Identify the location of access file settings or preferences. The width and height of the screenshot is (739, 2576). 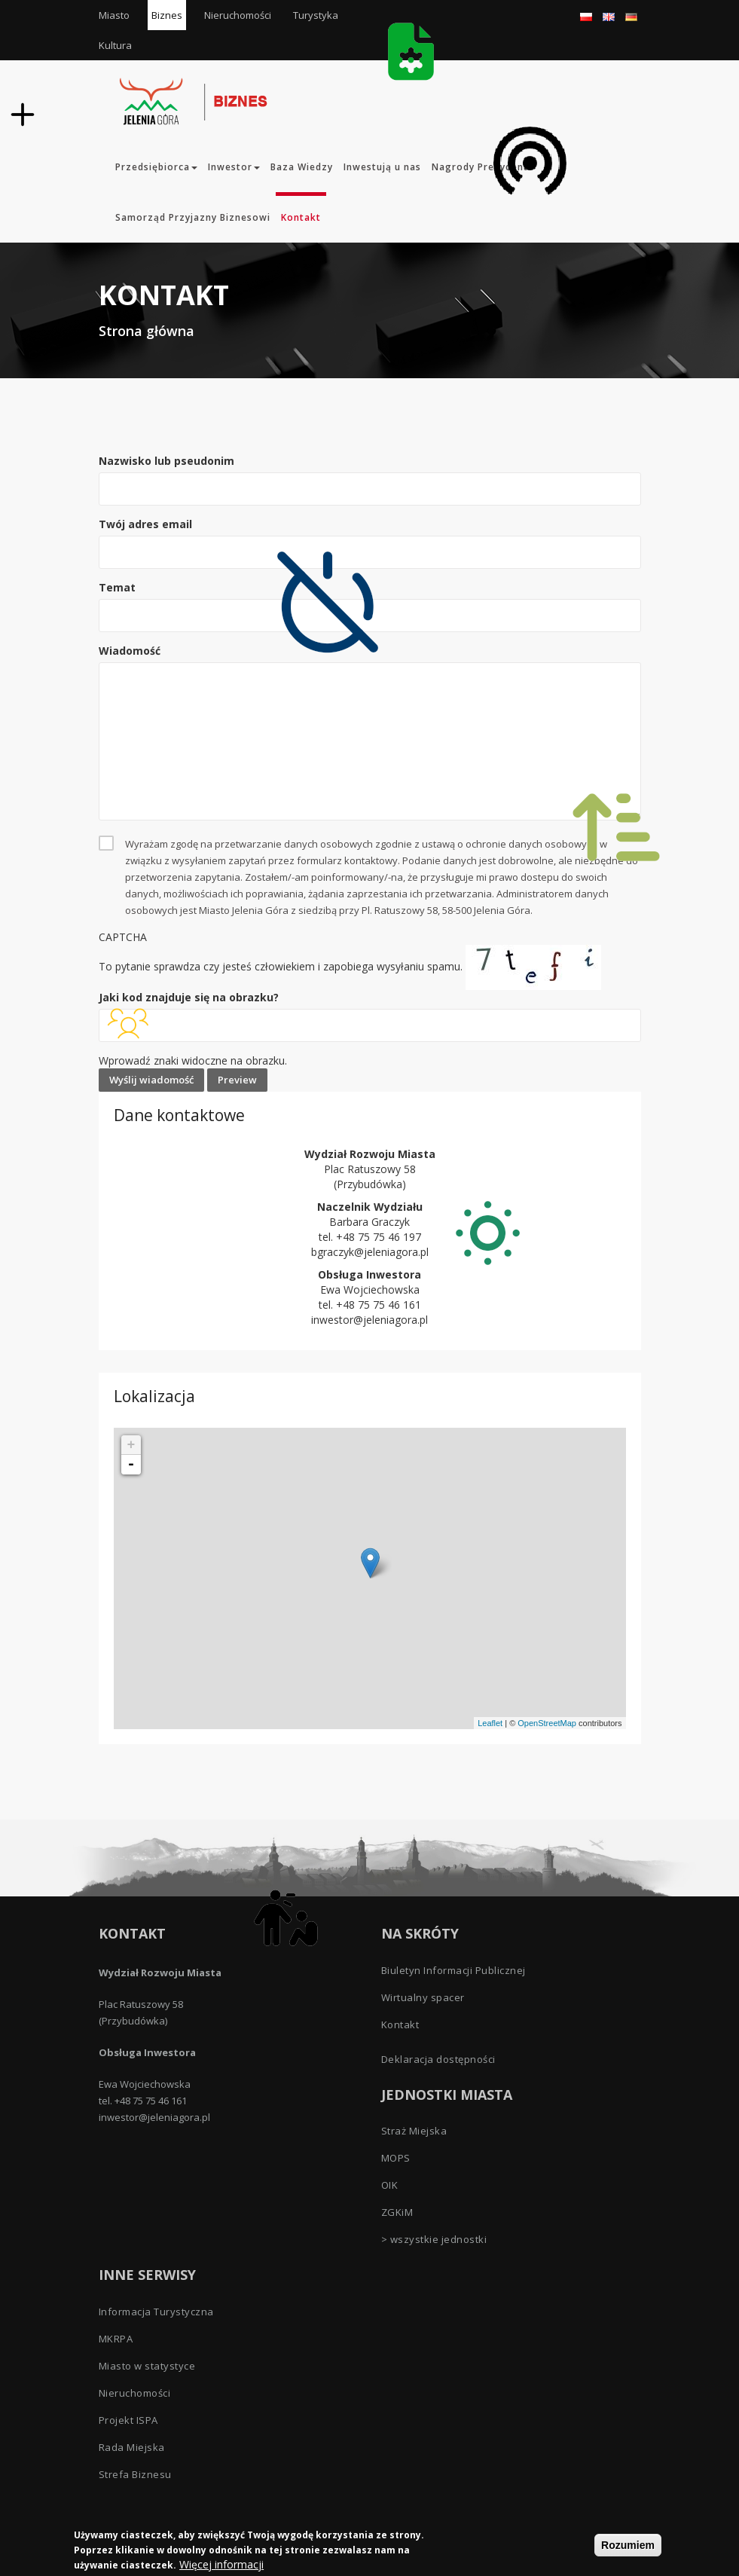
(411, 51).